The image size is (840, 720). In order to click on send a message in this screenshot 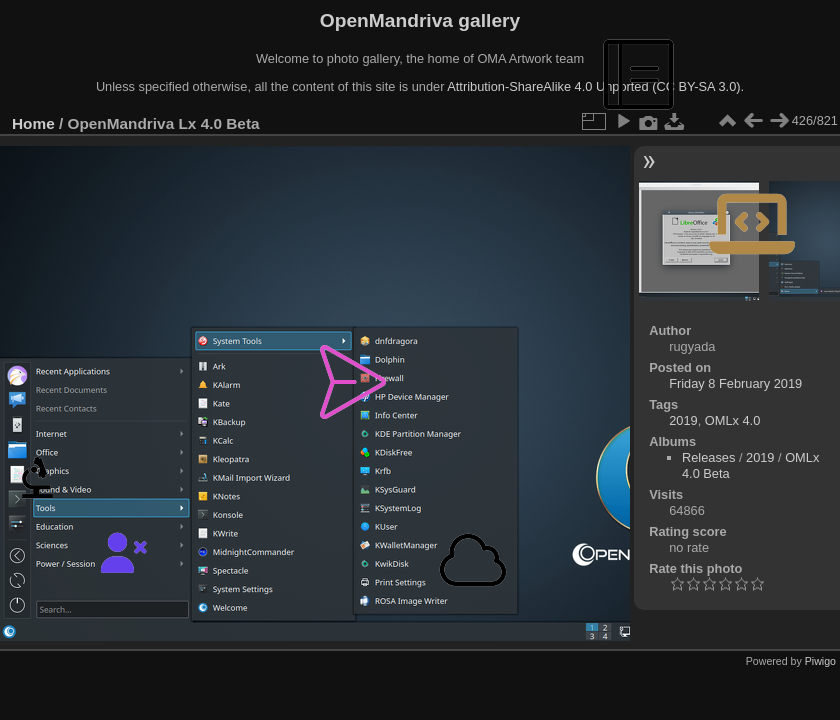, I will do `click(349, 382)`.